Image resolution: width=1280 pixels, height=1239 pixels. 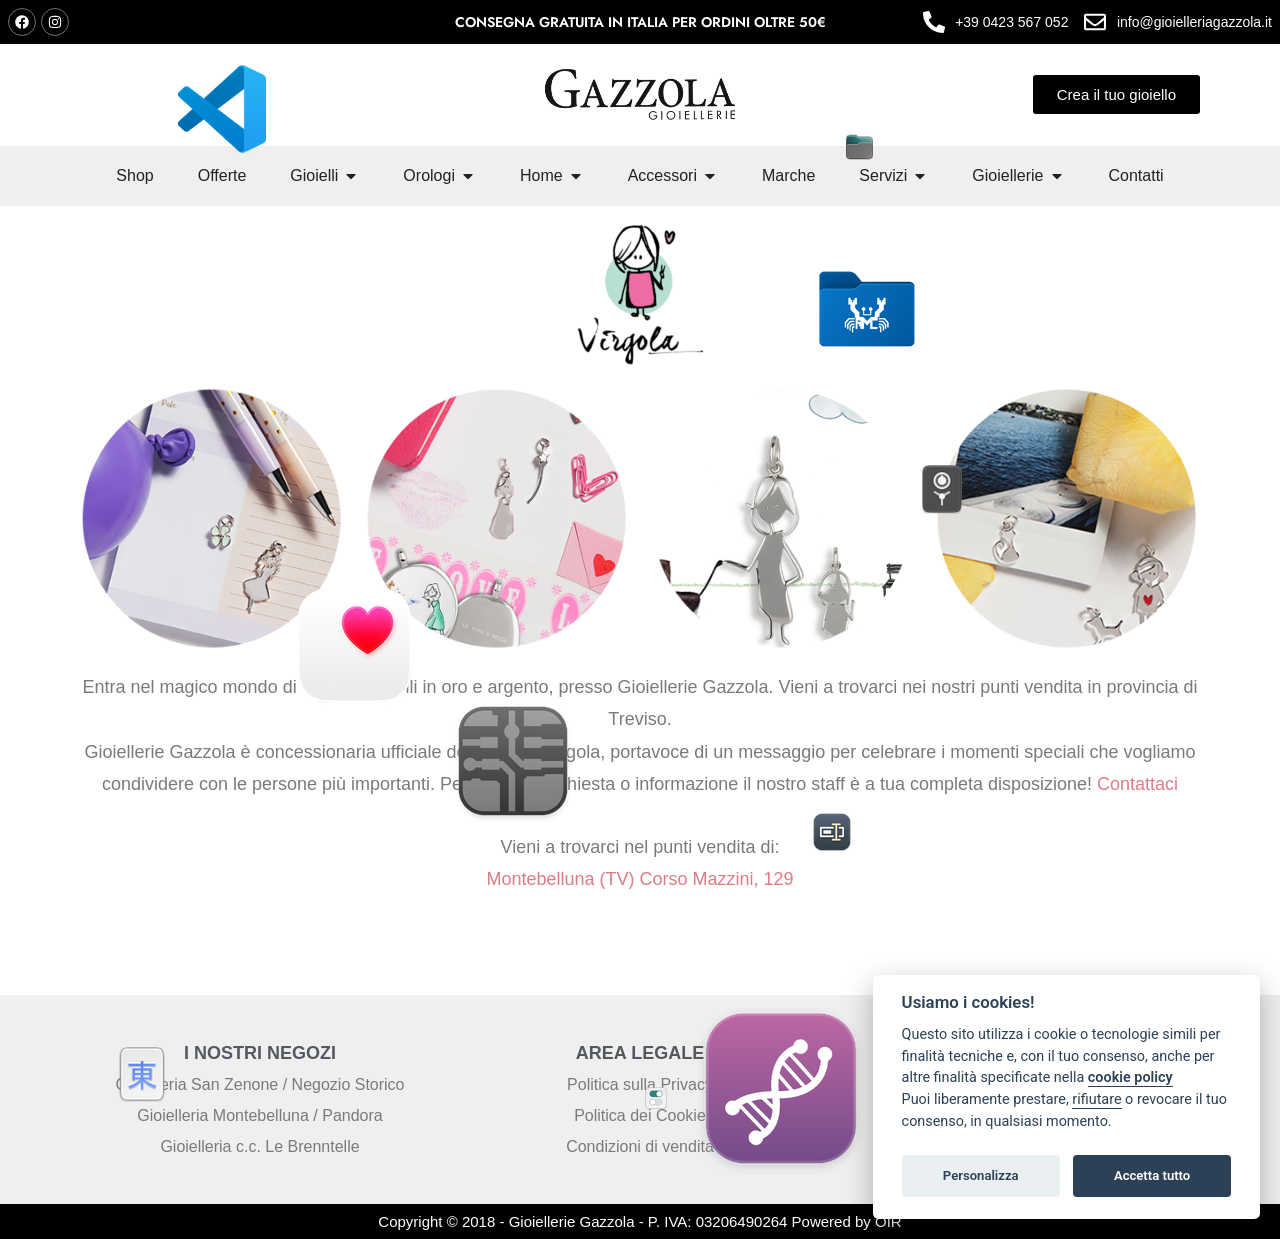 What do you see at coordinates (354, 645) in the screenshot?
I see `open the Health app` at bounding box center [354, 645].